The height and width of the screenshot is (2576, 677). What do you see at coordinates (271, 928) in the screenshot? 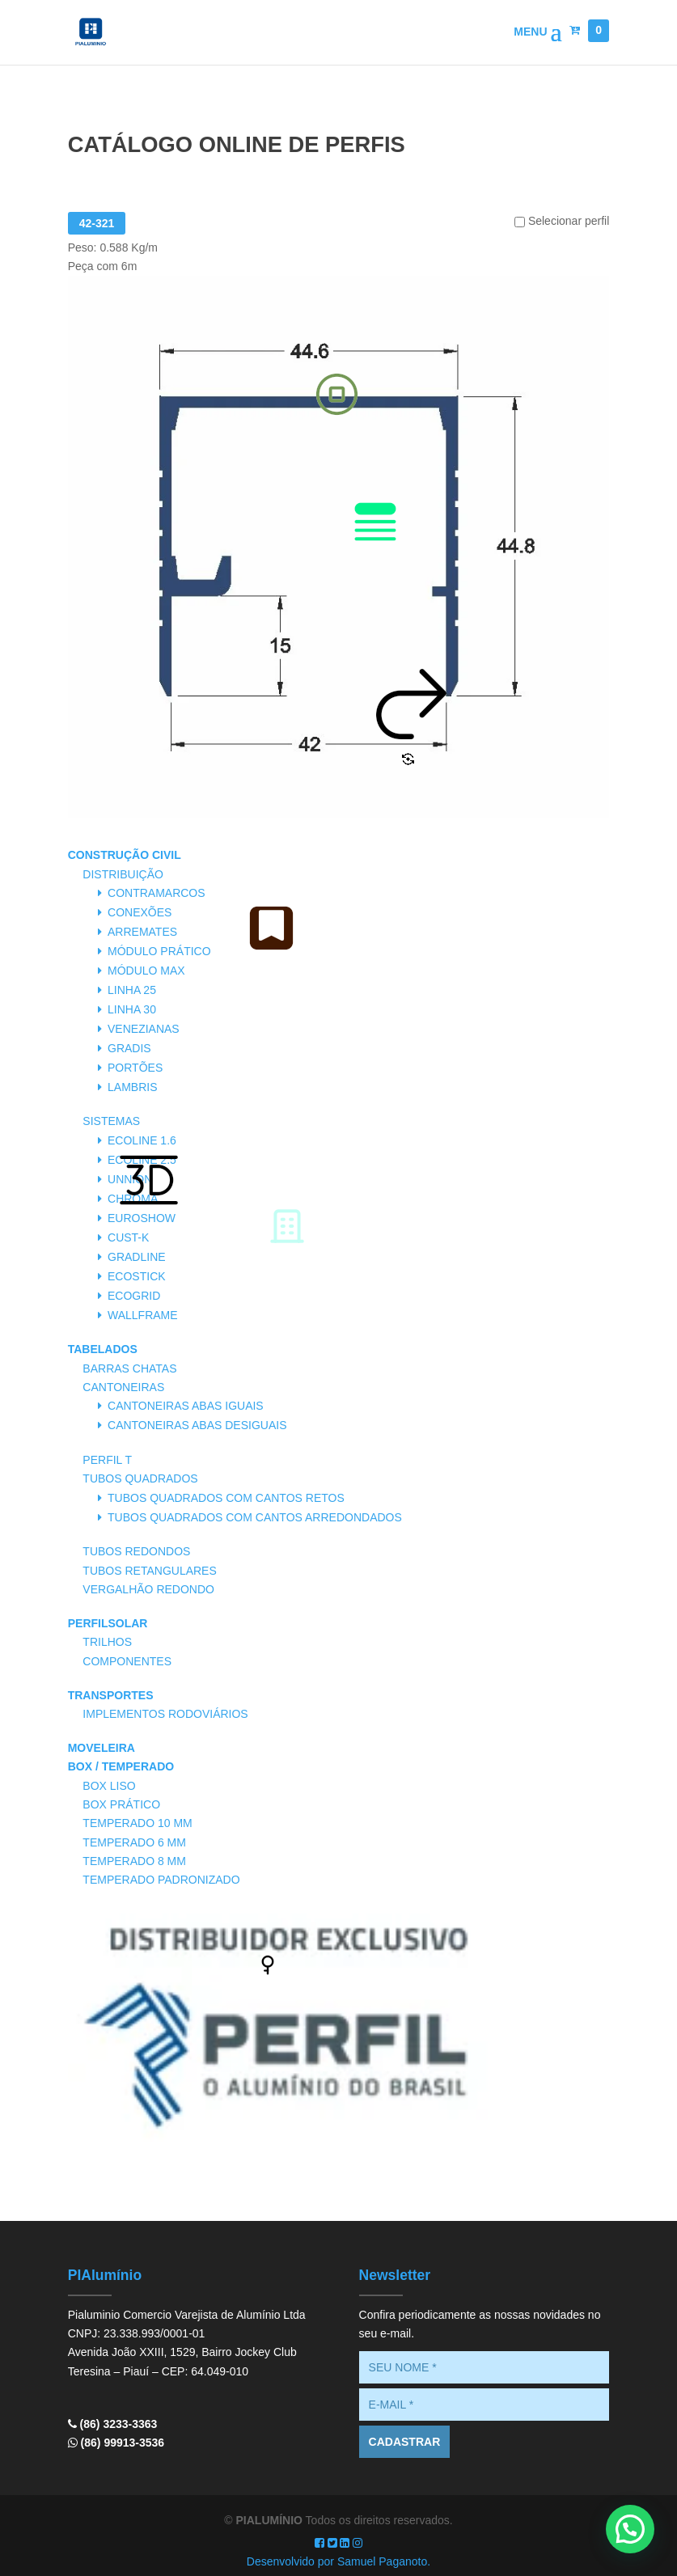
I see `save or bookmark this item` at bounding box center [271, 928].